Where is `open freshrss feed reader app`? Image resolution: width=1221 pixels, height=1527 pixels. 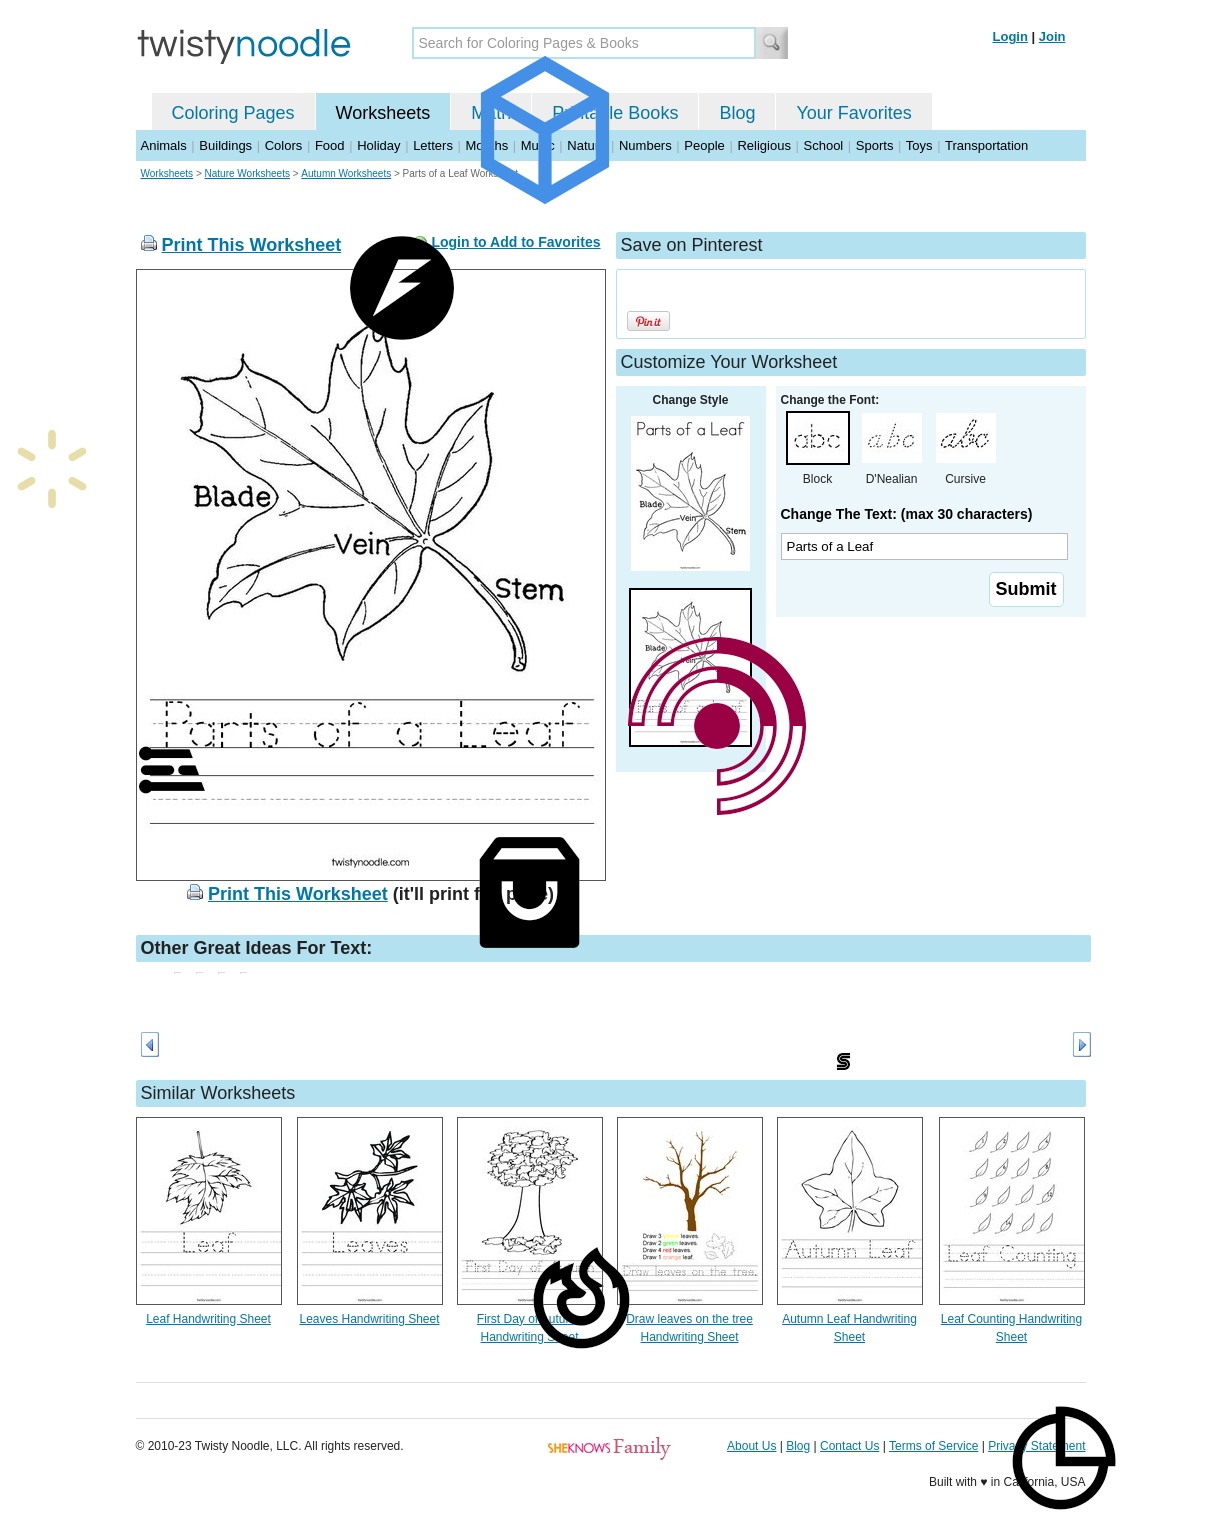 open freshrss feed reader app is located at coordinates (717, 726).